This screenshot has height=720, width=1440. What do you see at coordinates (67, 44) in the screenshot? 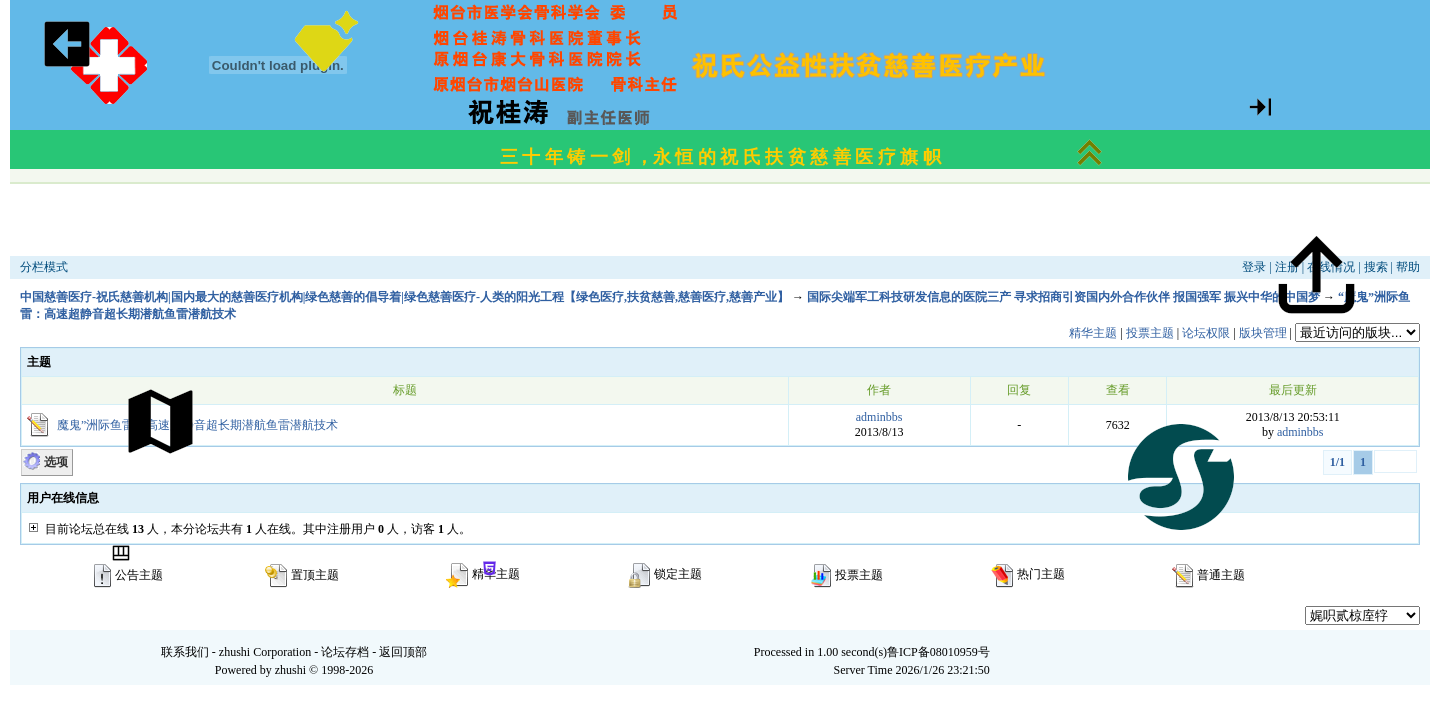
I see `go back to the previous screen` at bounding box center [67, 44].